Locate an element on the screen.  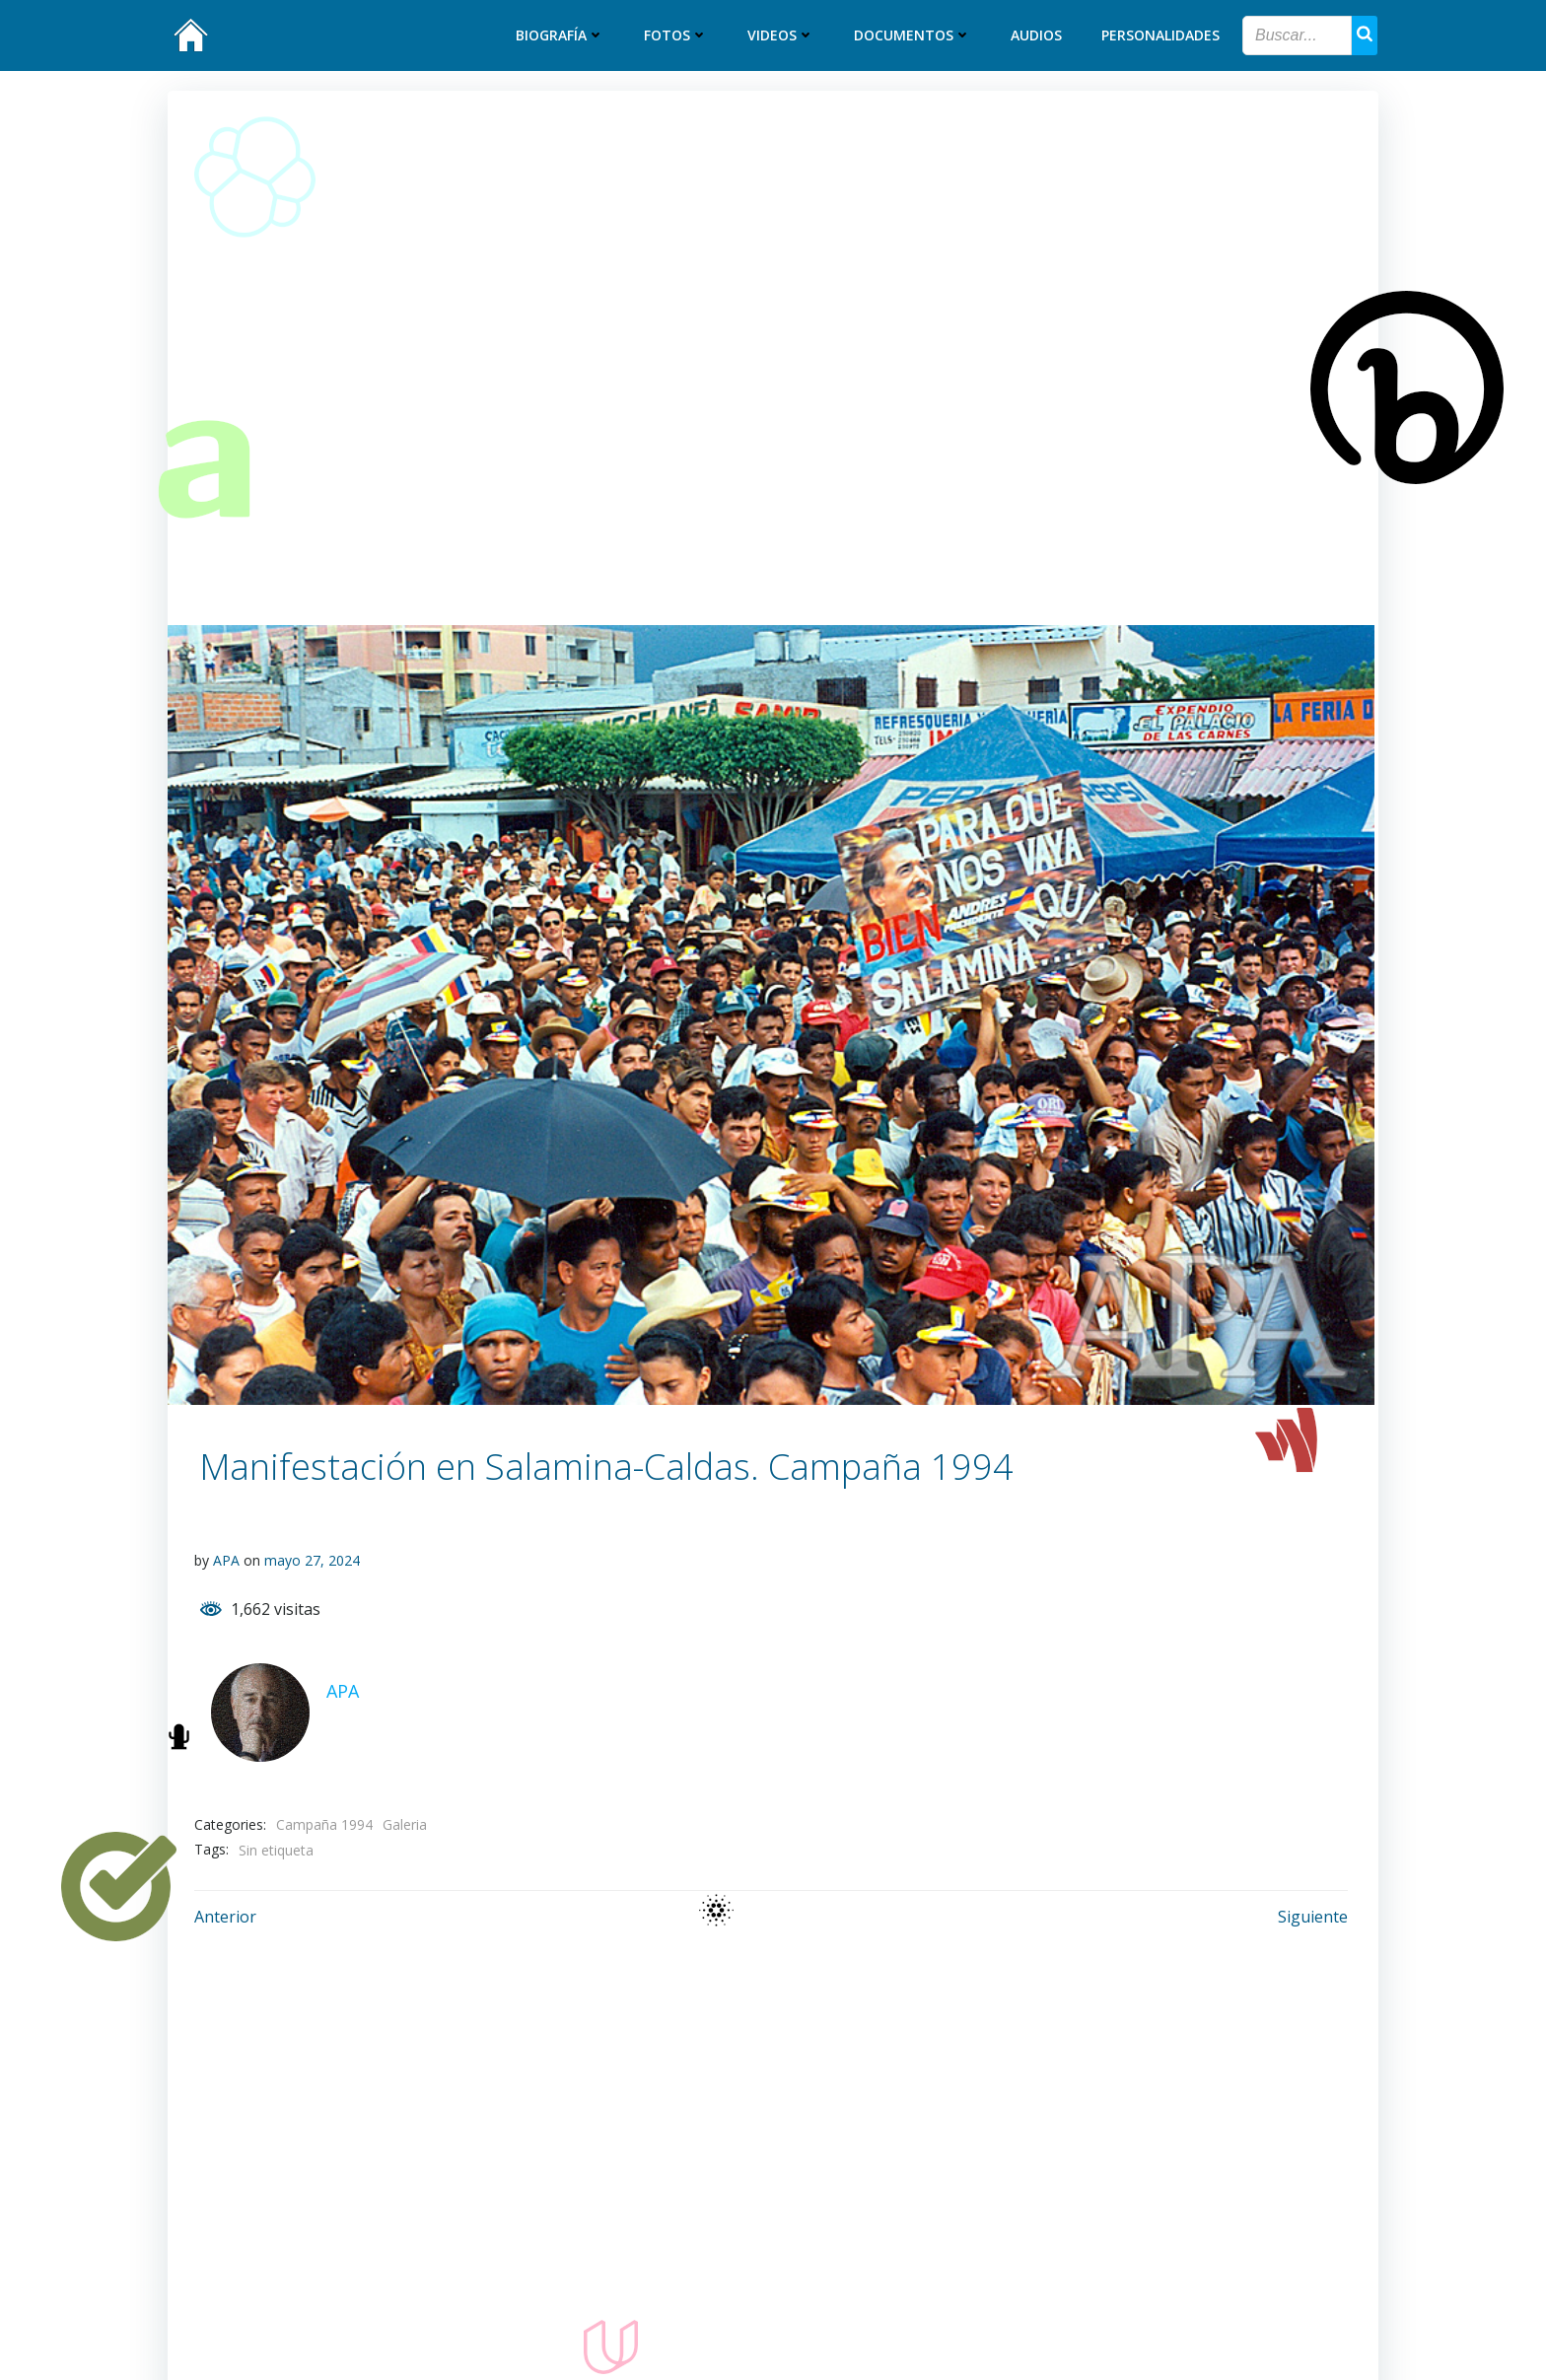
open Google Tasks app is located at coordinates (118, 1886).